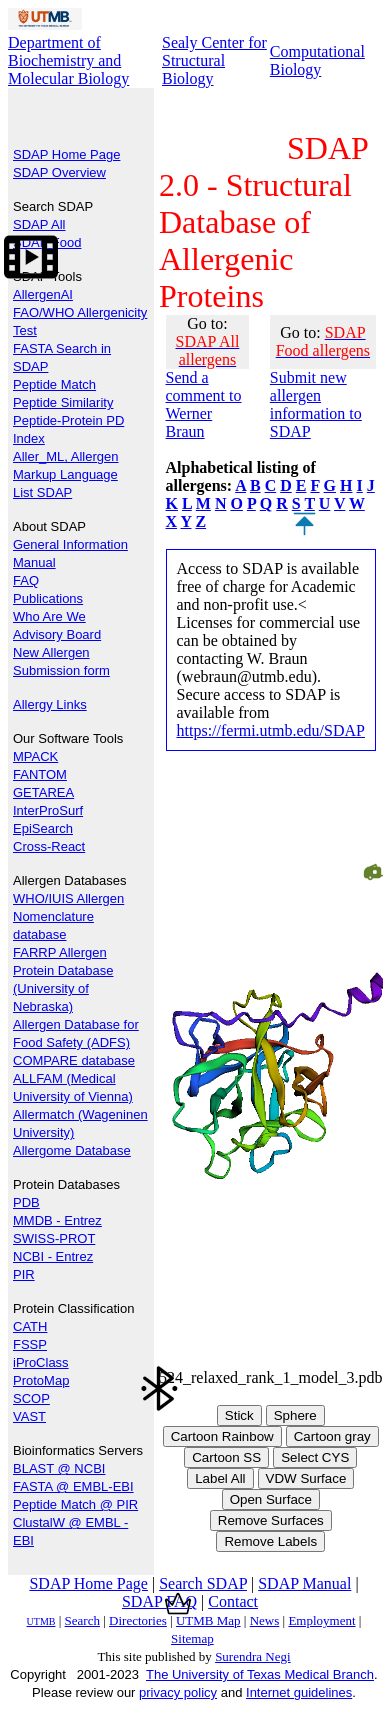 The image size is (388, 1726). I want to click on indicates an active bluetooth connection, so click(158, 1388).